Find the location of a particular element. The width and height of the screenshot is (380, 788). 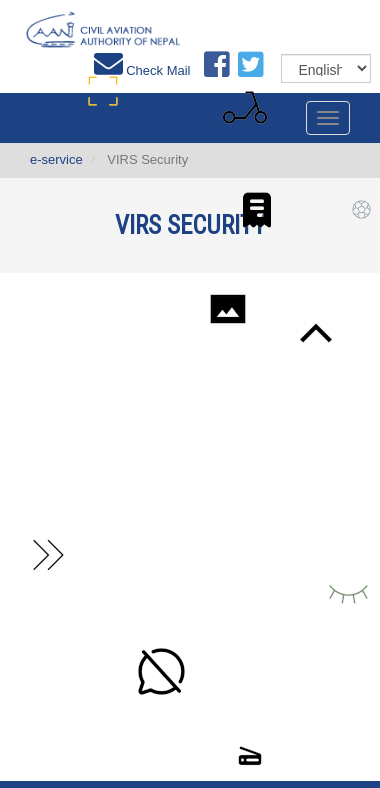

expand to fullscreen mode is located at coordinates (103, 91).